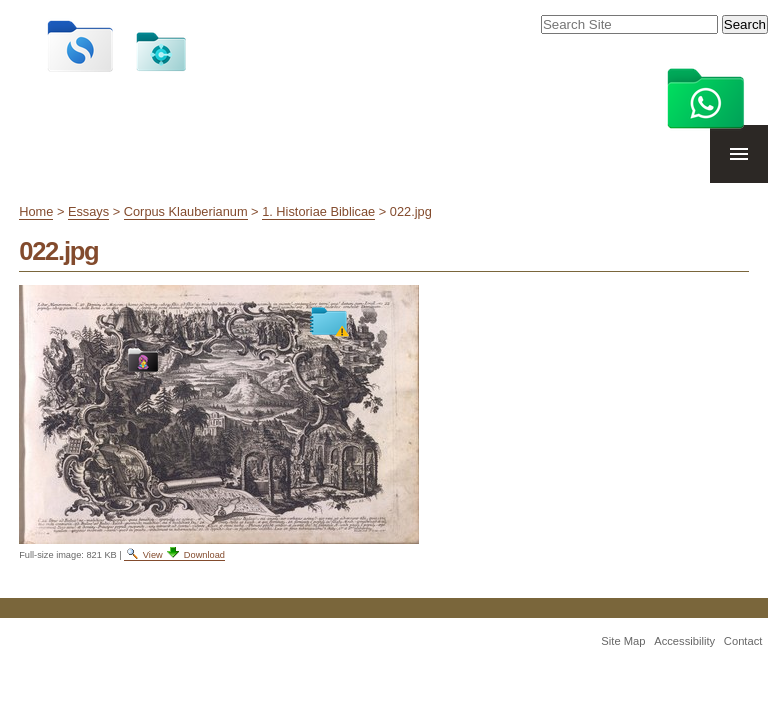  I want to click on open folder containing whatsapp files, so click(705, 100).